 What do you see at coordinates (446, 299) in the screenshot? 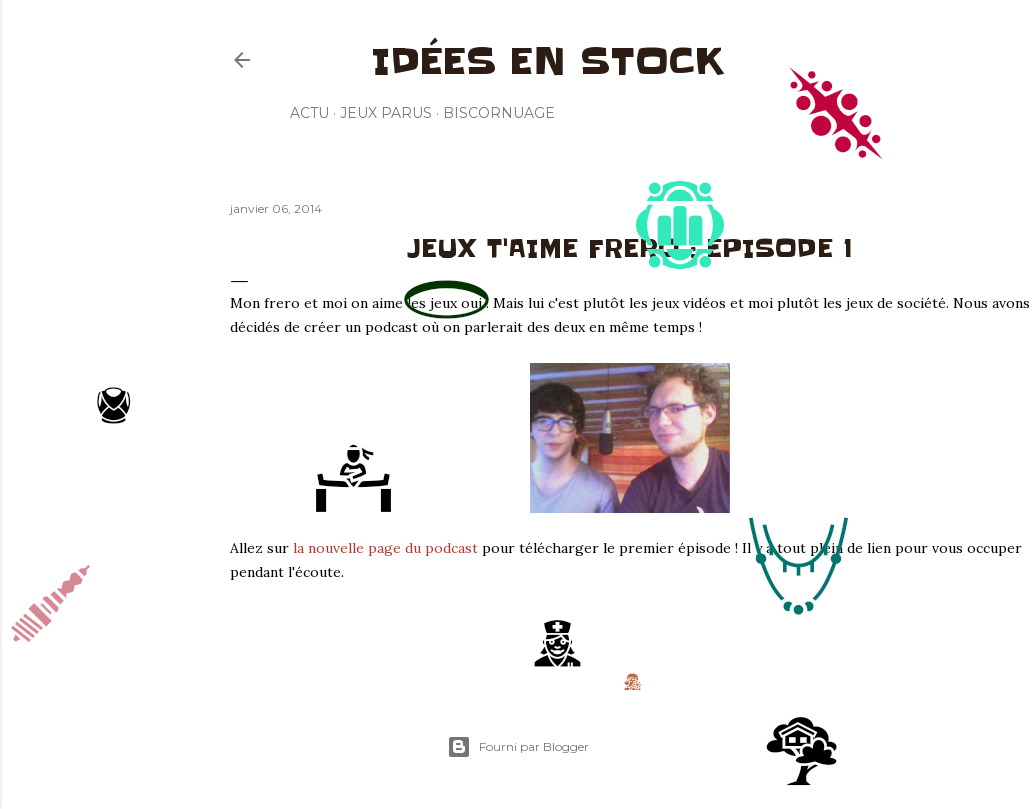
I see `indicates a pit or trap hazard in gameplay` at bounding box center [446, 299].